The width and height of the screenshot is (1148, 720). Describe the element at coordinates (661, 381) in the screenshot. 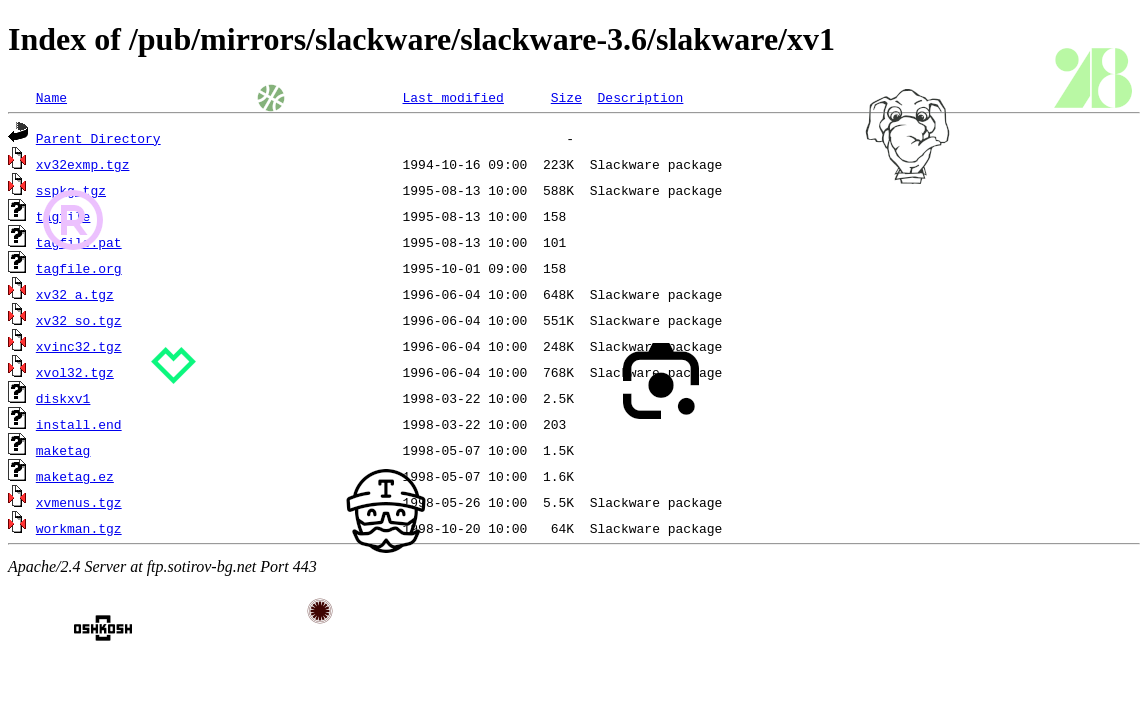

I see `open google lens to search with your camera` at that location.